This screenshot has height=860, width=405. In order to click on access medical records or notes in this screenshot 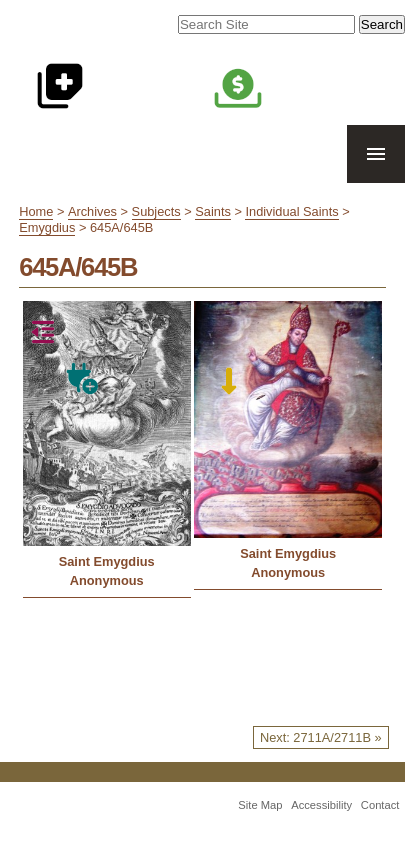, I will do `click(60, 86)`.